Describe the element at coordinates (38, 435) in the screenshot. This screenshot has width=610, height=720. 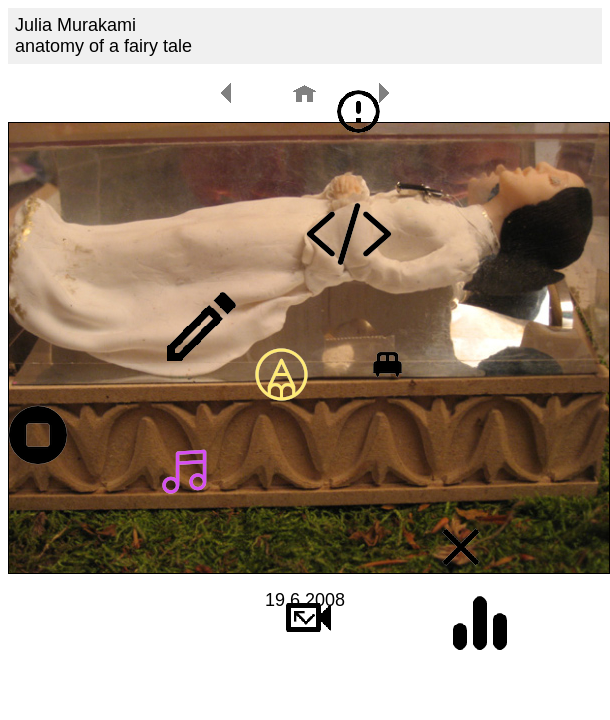
I see `stop media playback` at that location.